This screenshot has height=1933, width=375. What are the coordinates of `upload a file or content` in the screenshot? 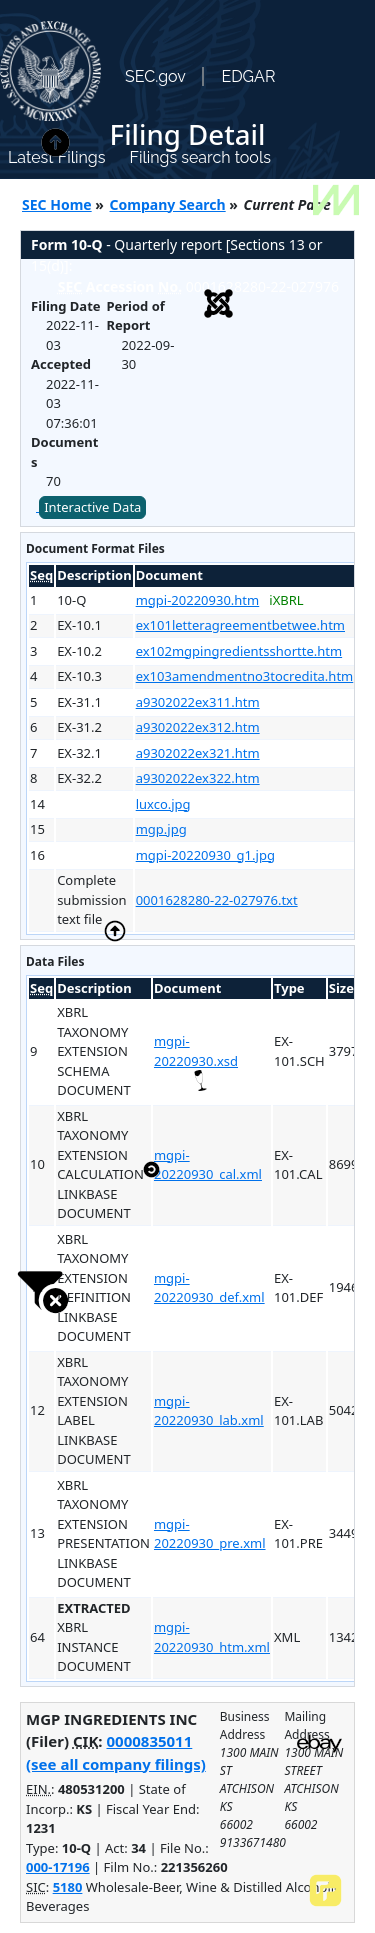 It's located at (55, 142).